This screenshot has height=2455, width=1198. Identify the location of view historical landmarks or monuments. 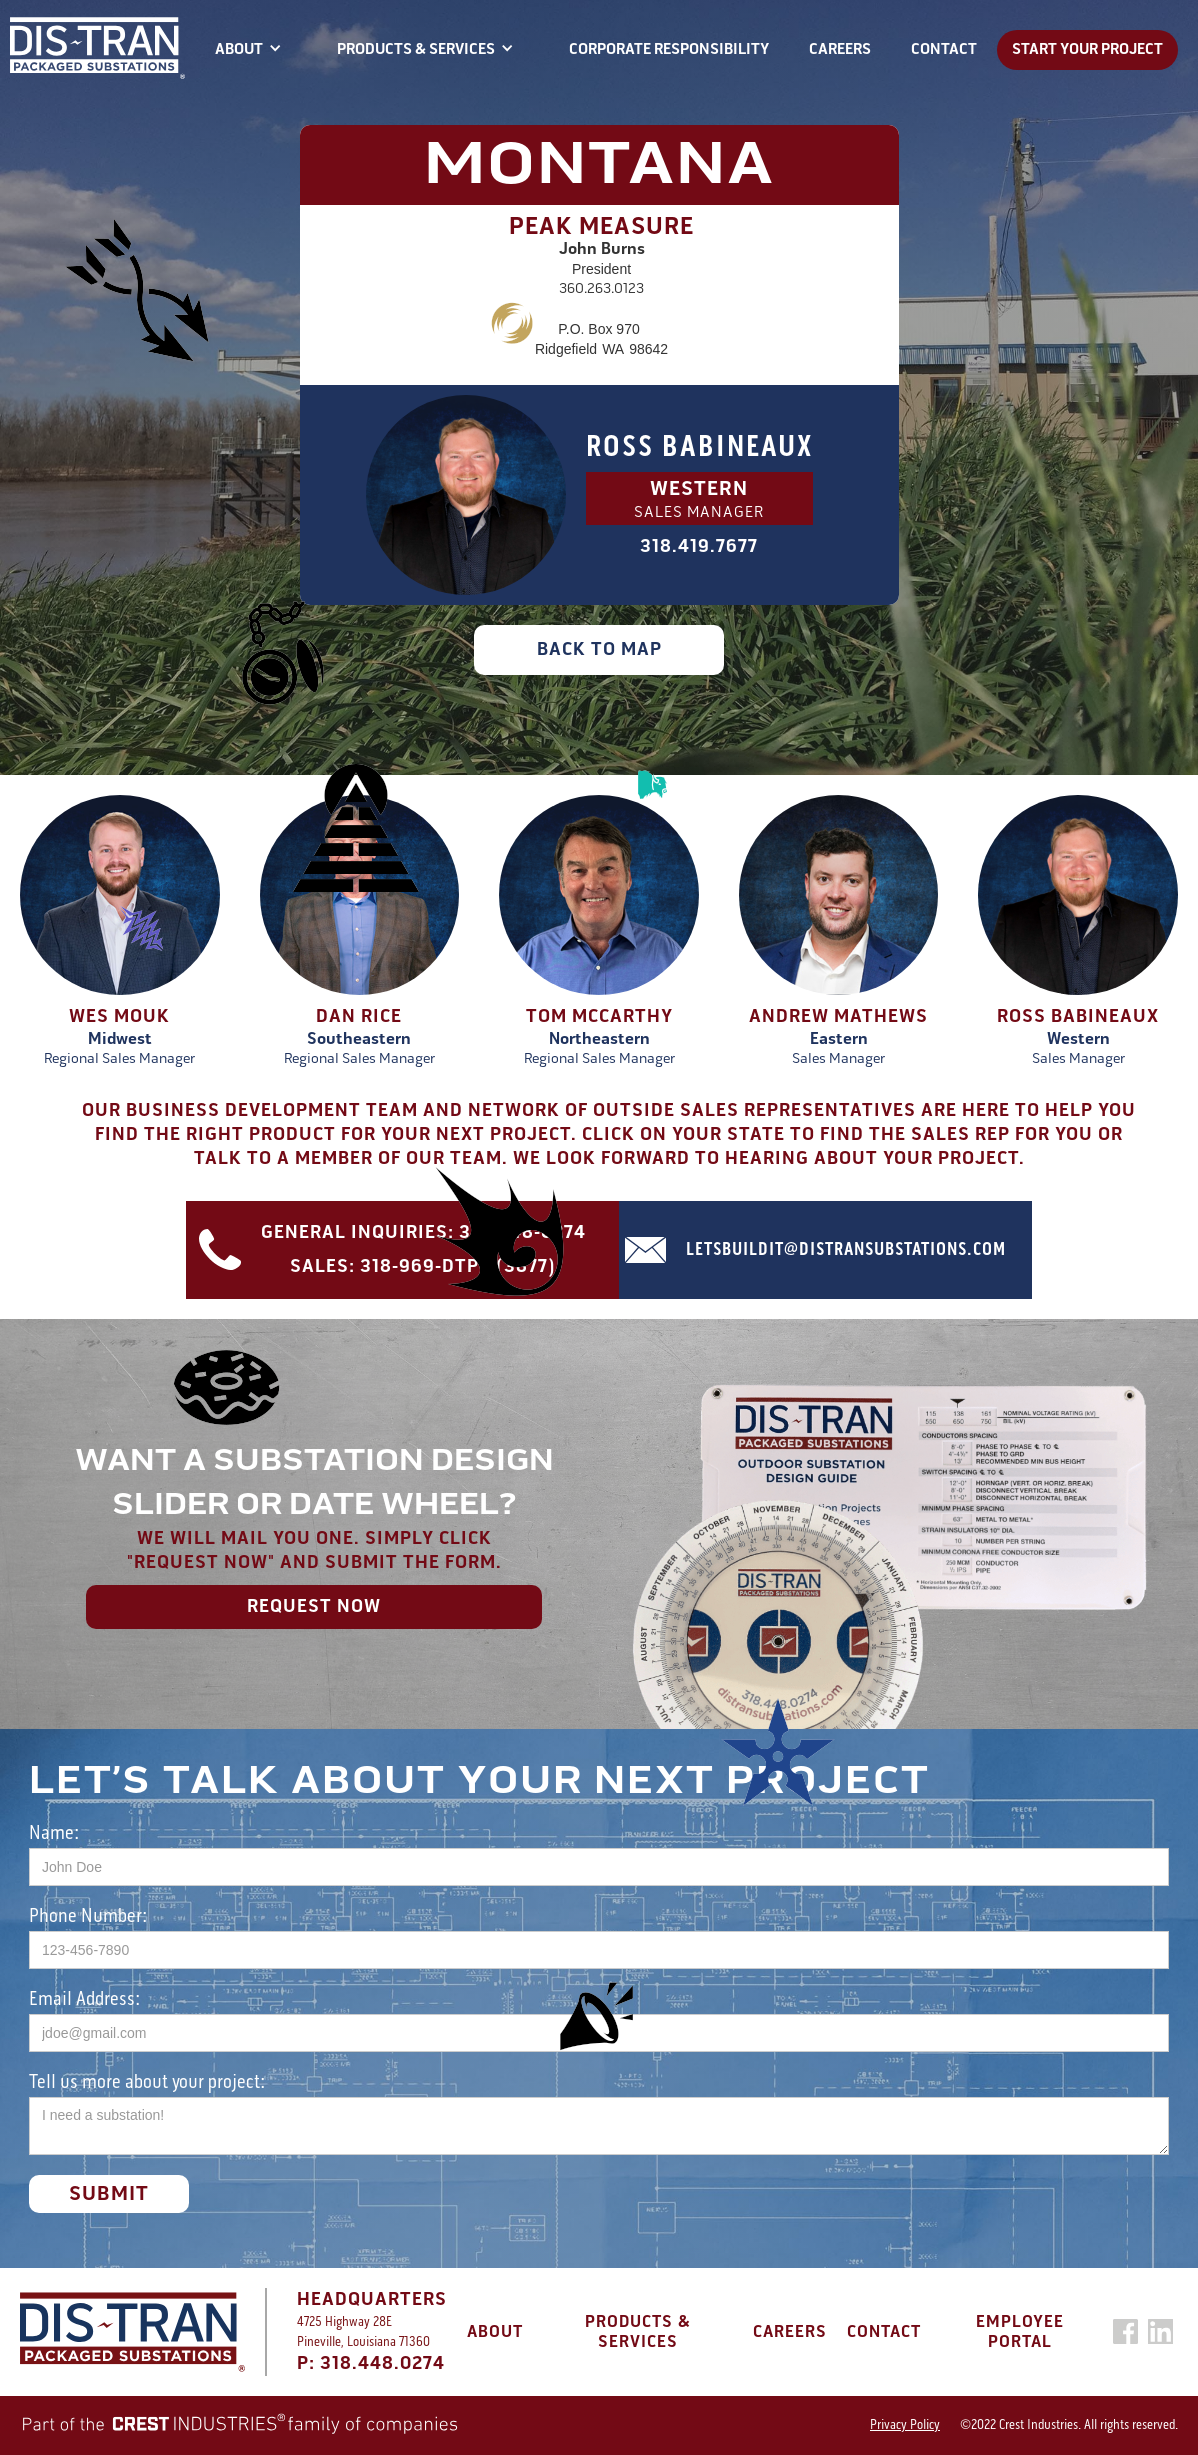
(356, 828).